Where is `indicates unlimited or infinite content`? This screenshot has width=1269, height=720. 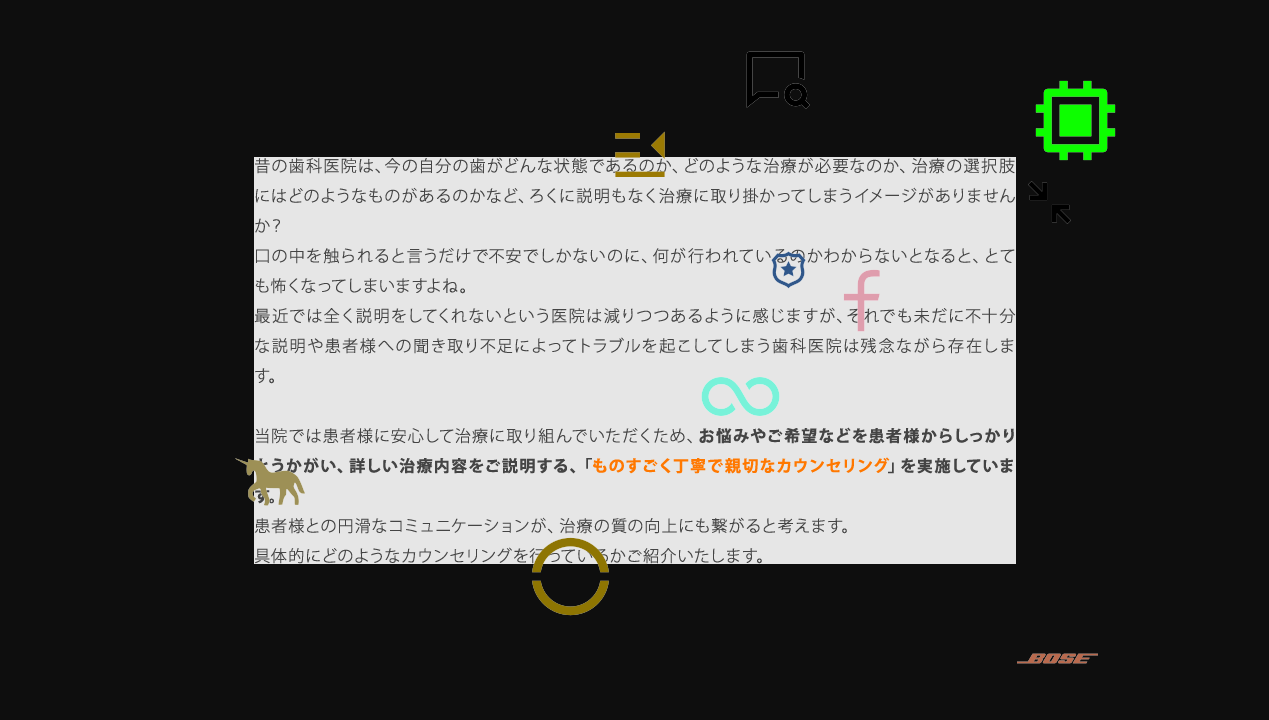 indicates unlimited or infinite content is located at coordinates (740, 396).